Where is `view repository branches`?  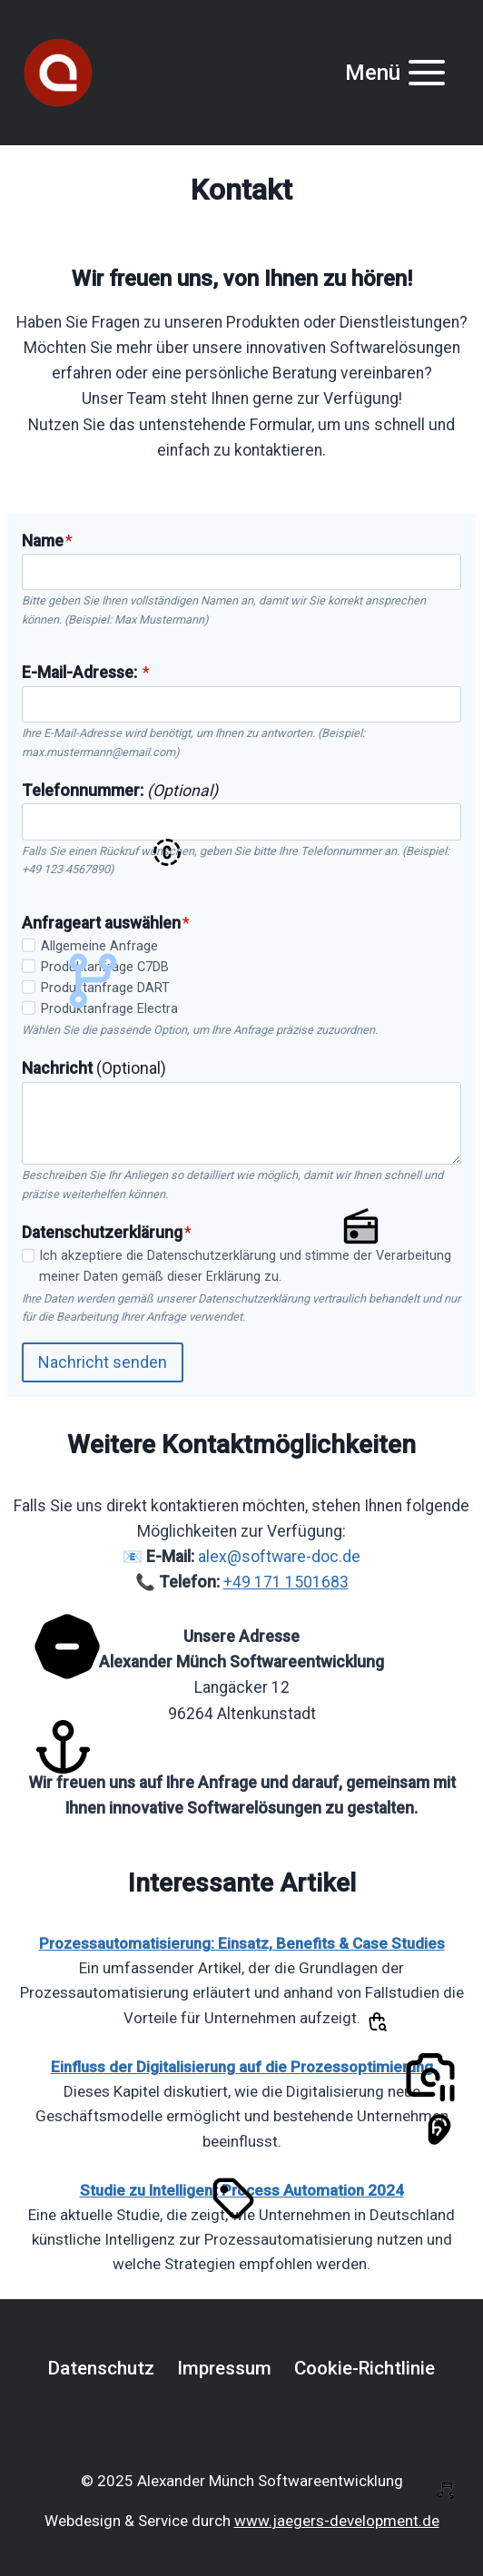 view repository branches is located at coordinates (93, 980).